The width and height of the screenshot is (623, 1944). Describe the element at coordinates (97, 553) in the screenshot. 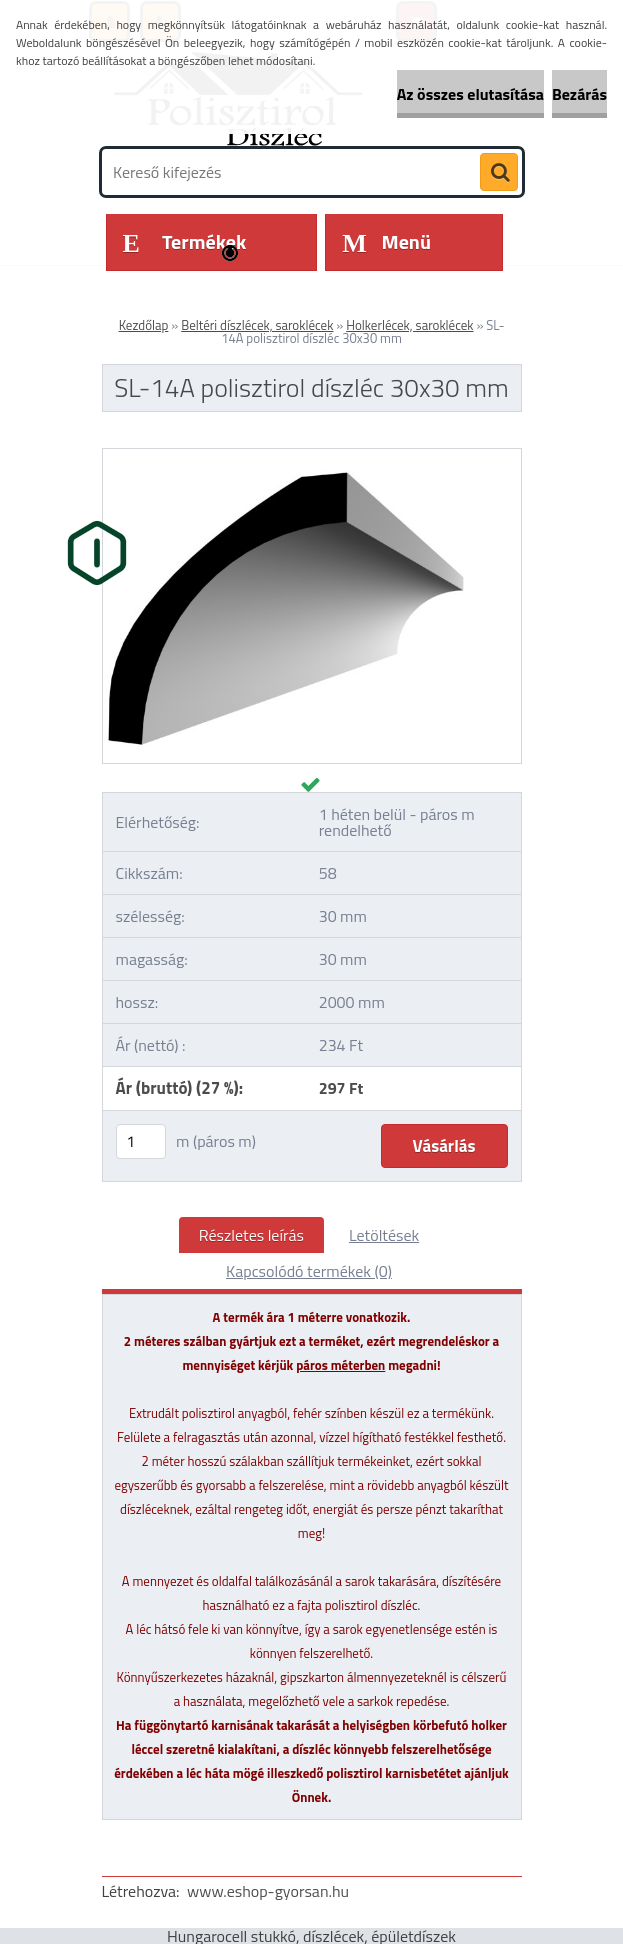

I see `access information or details` at that location.